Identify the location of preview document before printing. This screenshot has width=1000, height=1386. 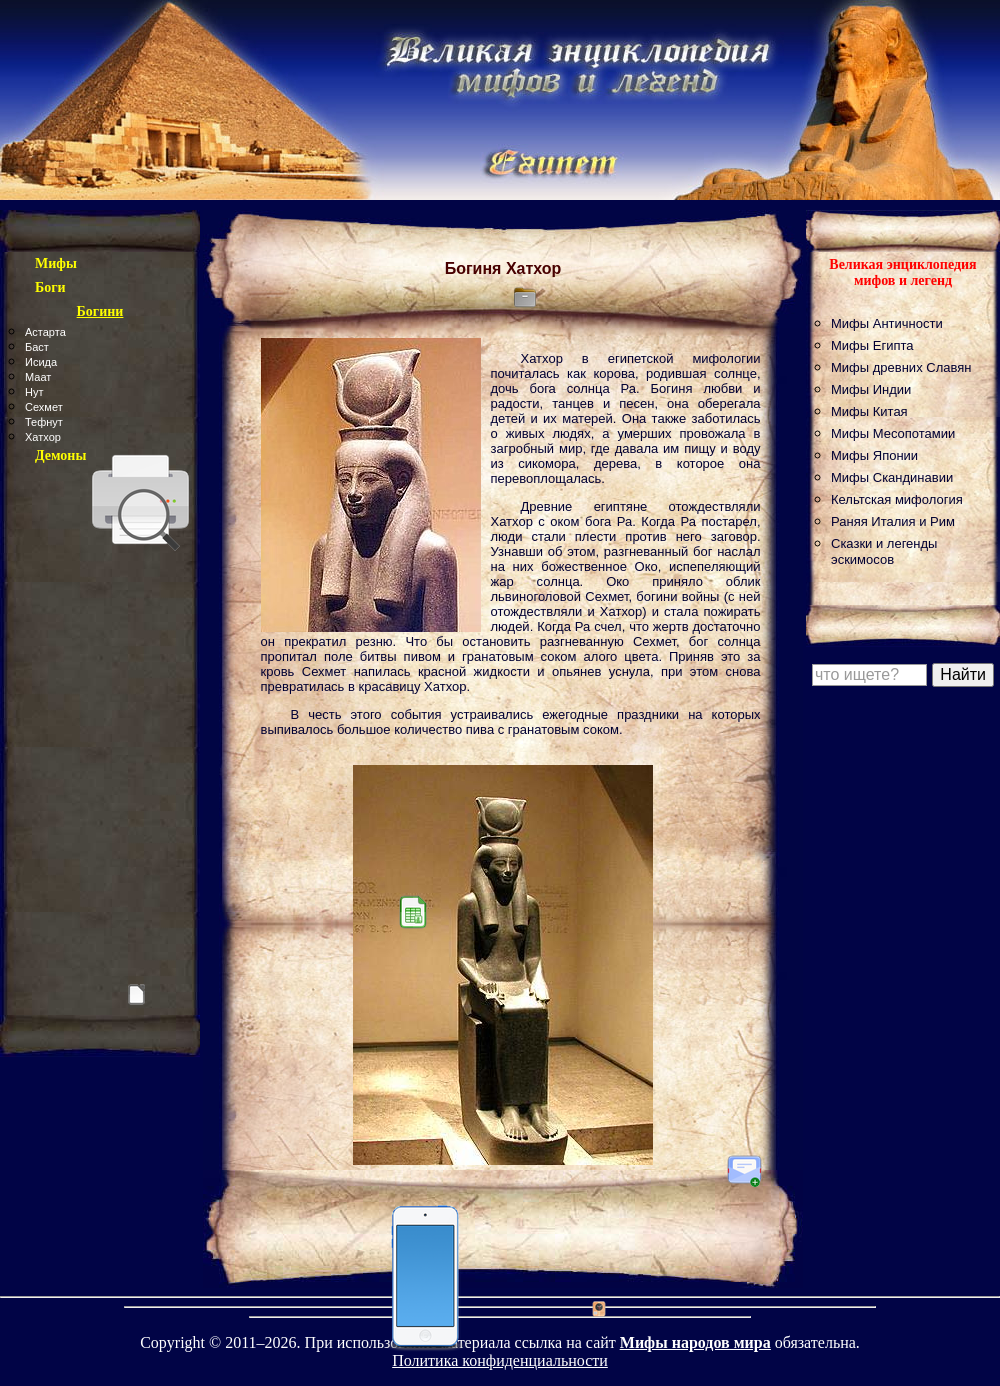
(140, 499).